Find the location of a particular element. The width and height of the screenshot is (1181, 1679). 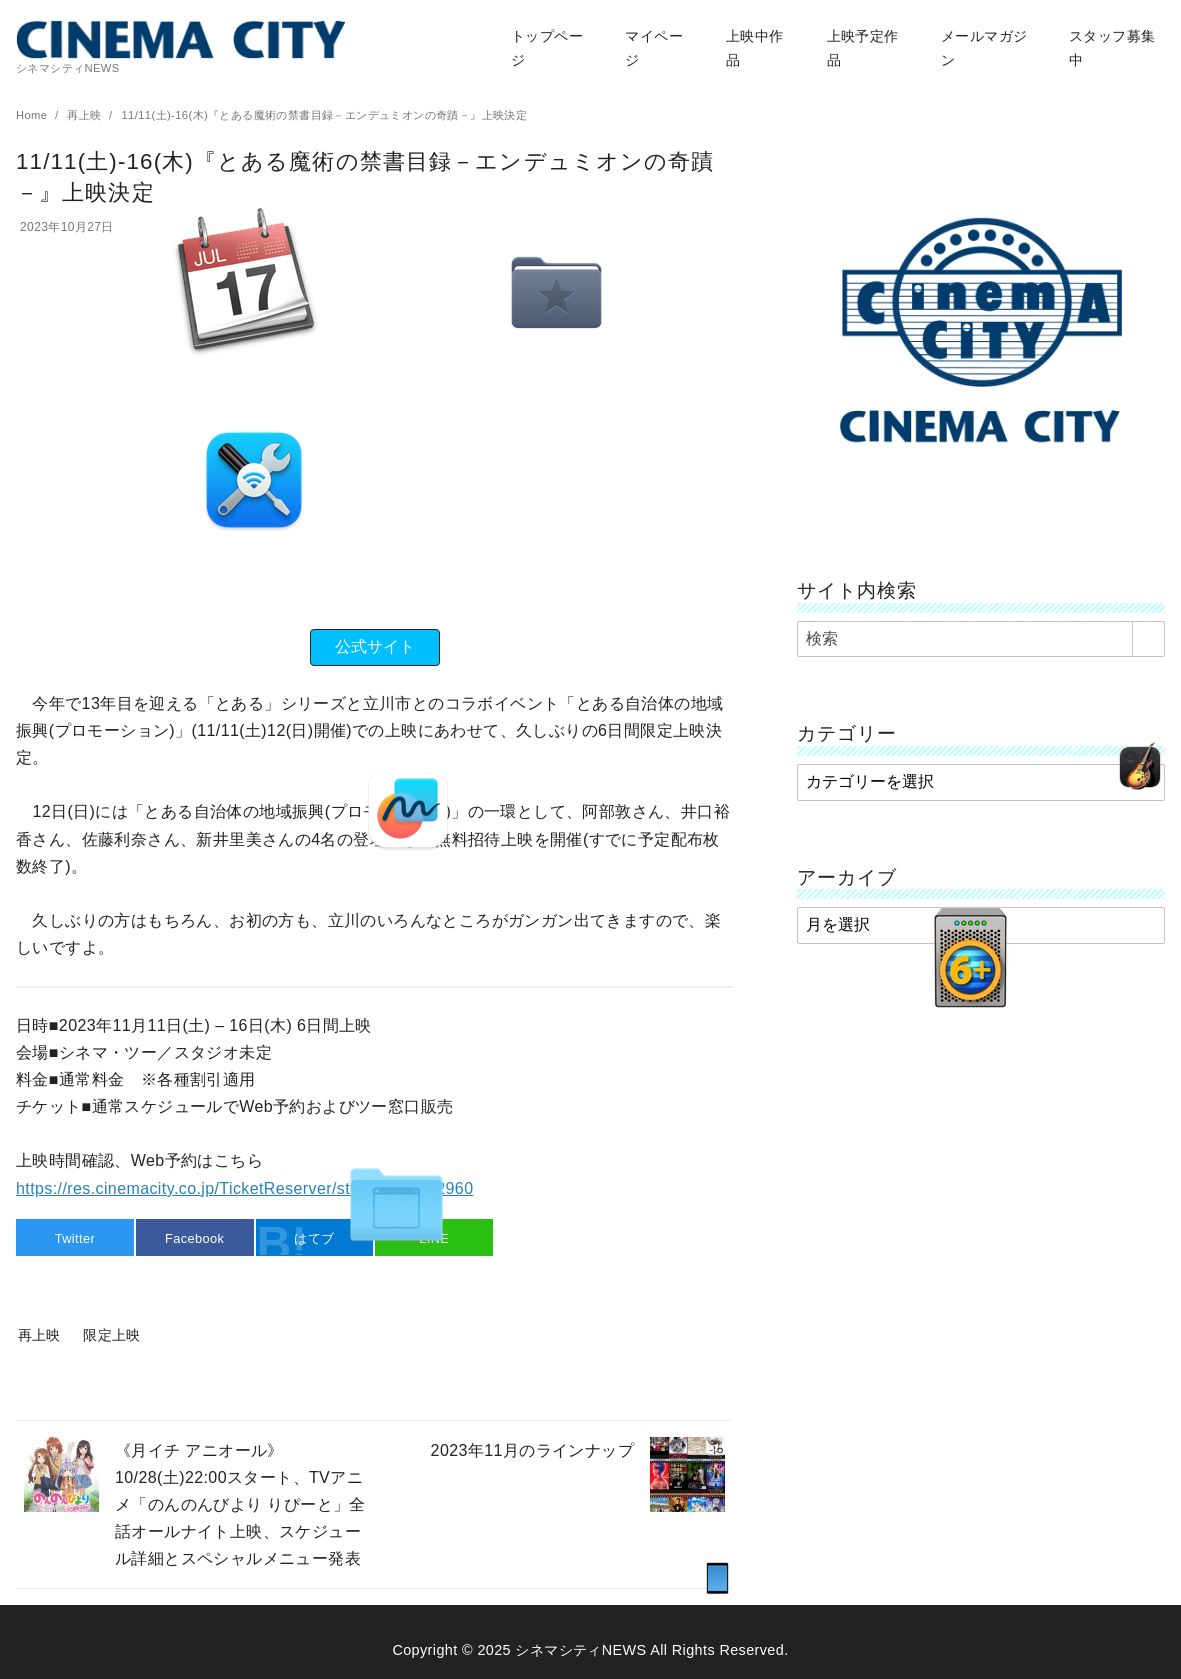

access calendar preferences or settings is located at coordinates (246, 282).